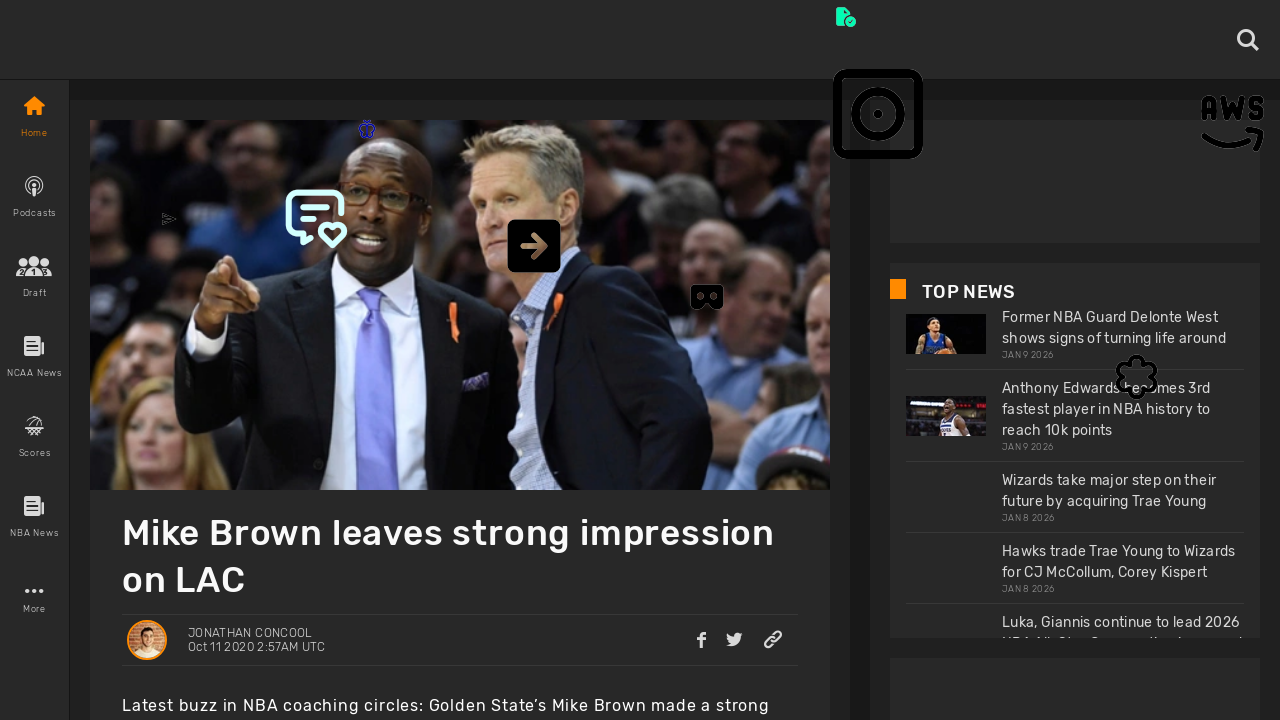 This screenshot has width=1280, height=720. What do you see at coordinates (534, 246) in the screenshot?
I see `proceed to next step` at bounding box center [534, 246].